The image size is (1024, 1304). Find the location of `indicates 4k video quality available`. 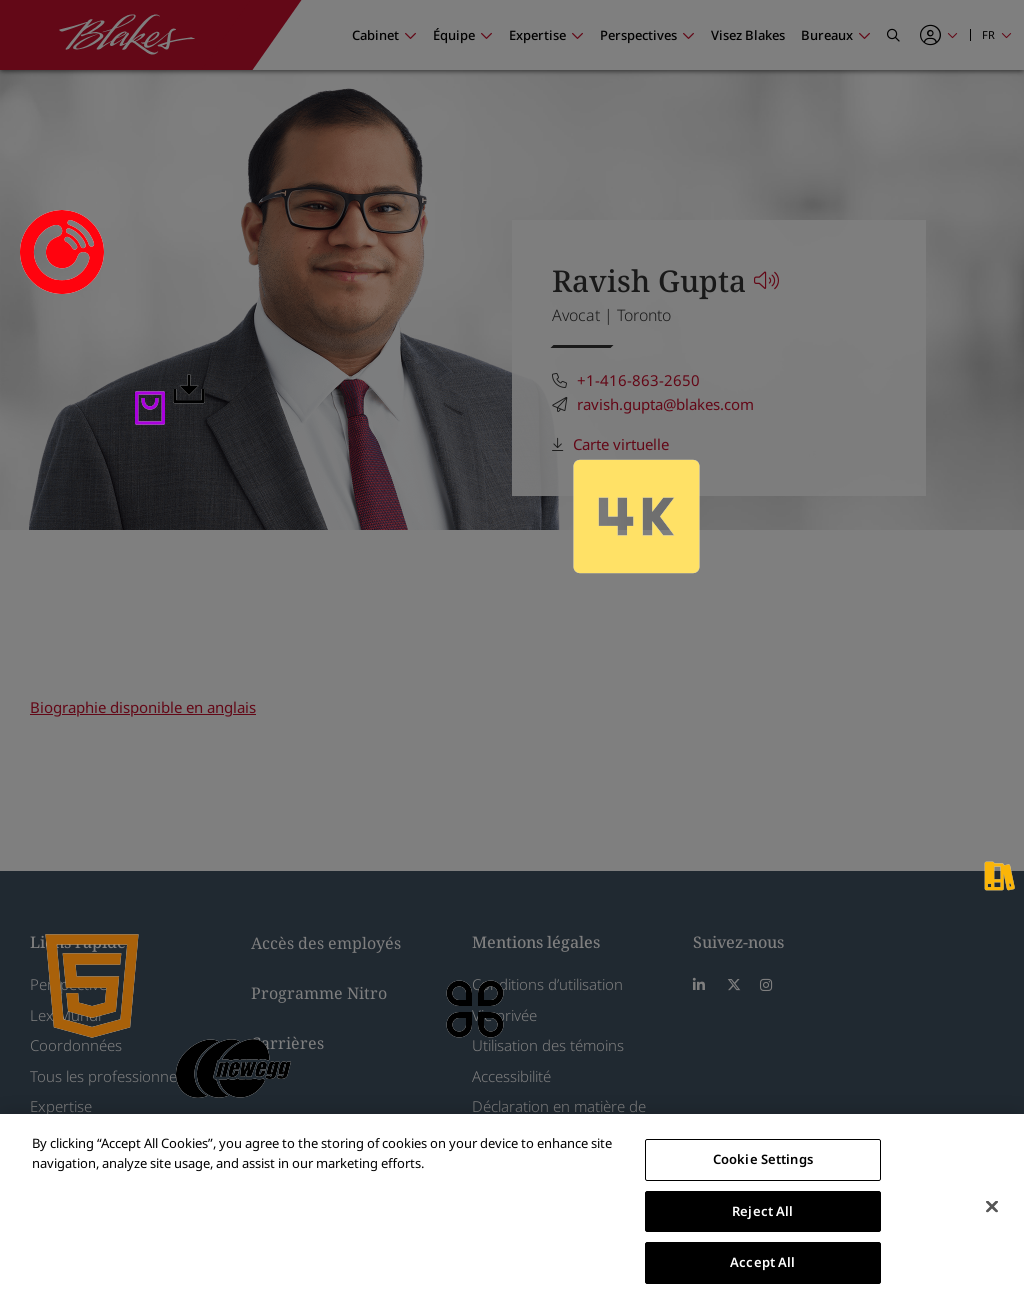

indicates 4k video quality available is located at coordinates (636, 516).